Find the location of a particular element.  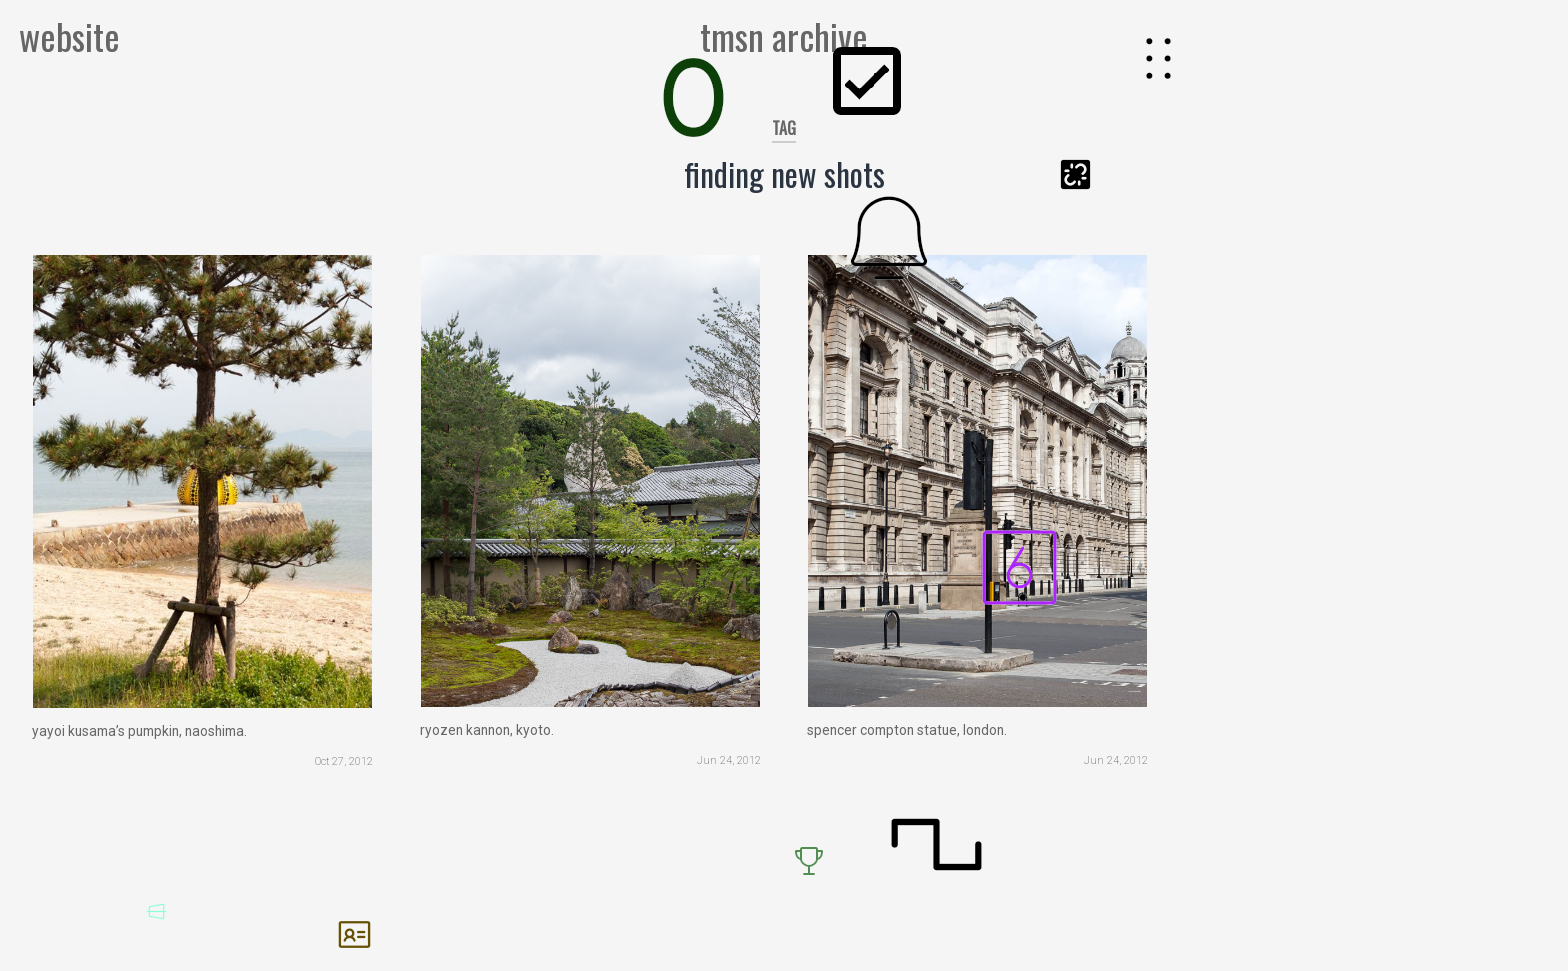

view notifications is located at coordinates (889, 238).